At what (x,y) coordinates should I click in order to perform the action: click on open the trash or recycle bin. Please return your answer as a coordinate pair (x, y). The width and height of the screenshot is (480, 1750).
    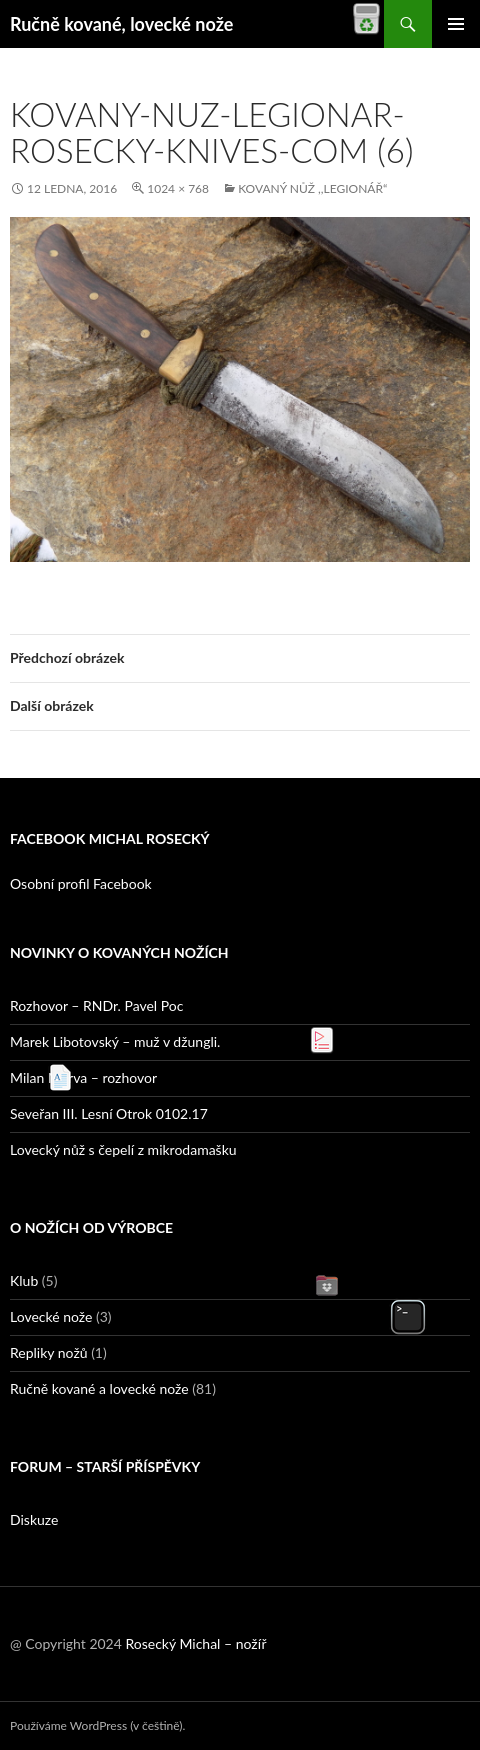
    Looking at the image, I should click on (366, 18).